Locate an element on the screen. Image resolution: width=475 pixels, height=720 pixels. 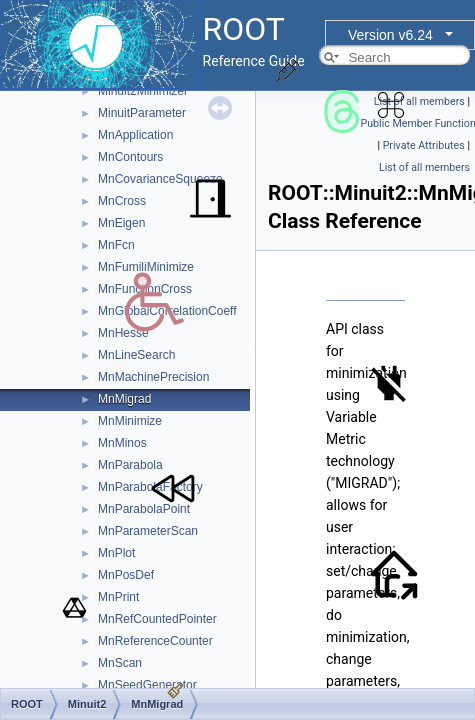
log out or exit the application is located at coordinates (210, 198).